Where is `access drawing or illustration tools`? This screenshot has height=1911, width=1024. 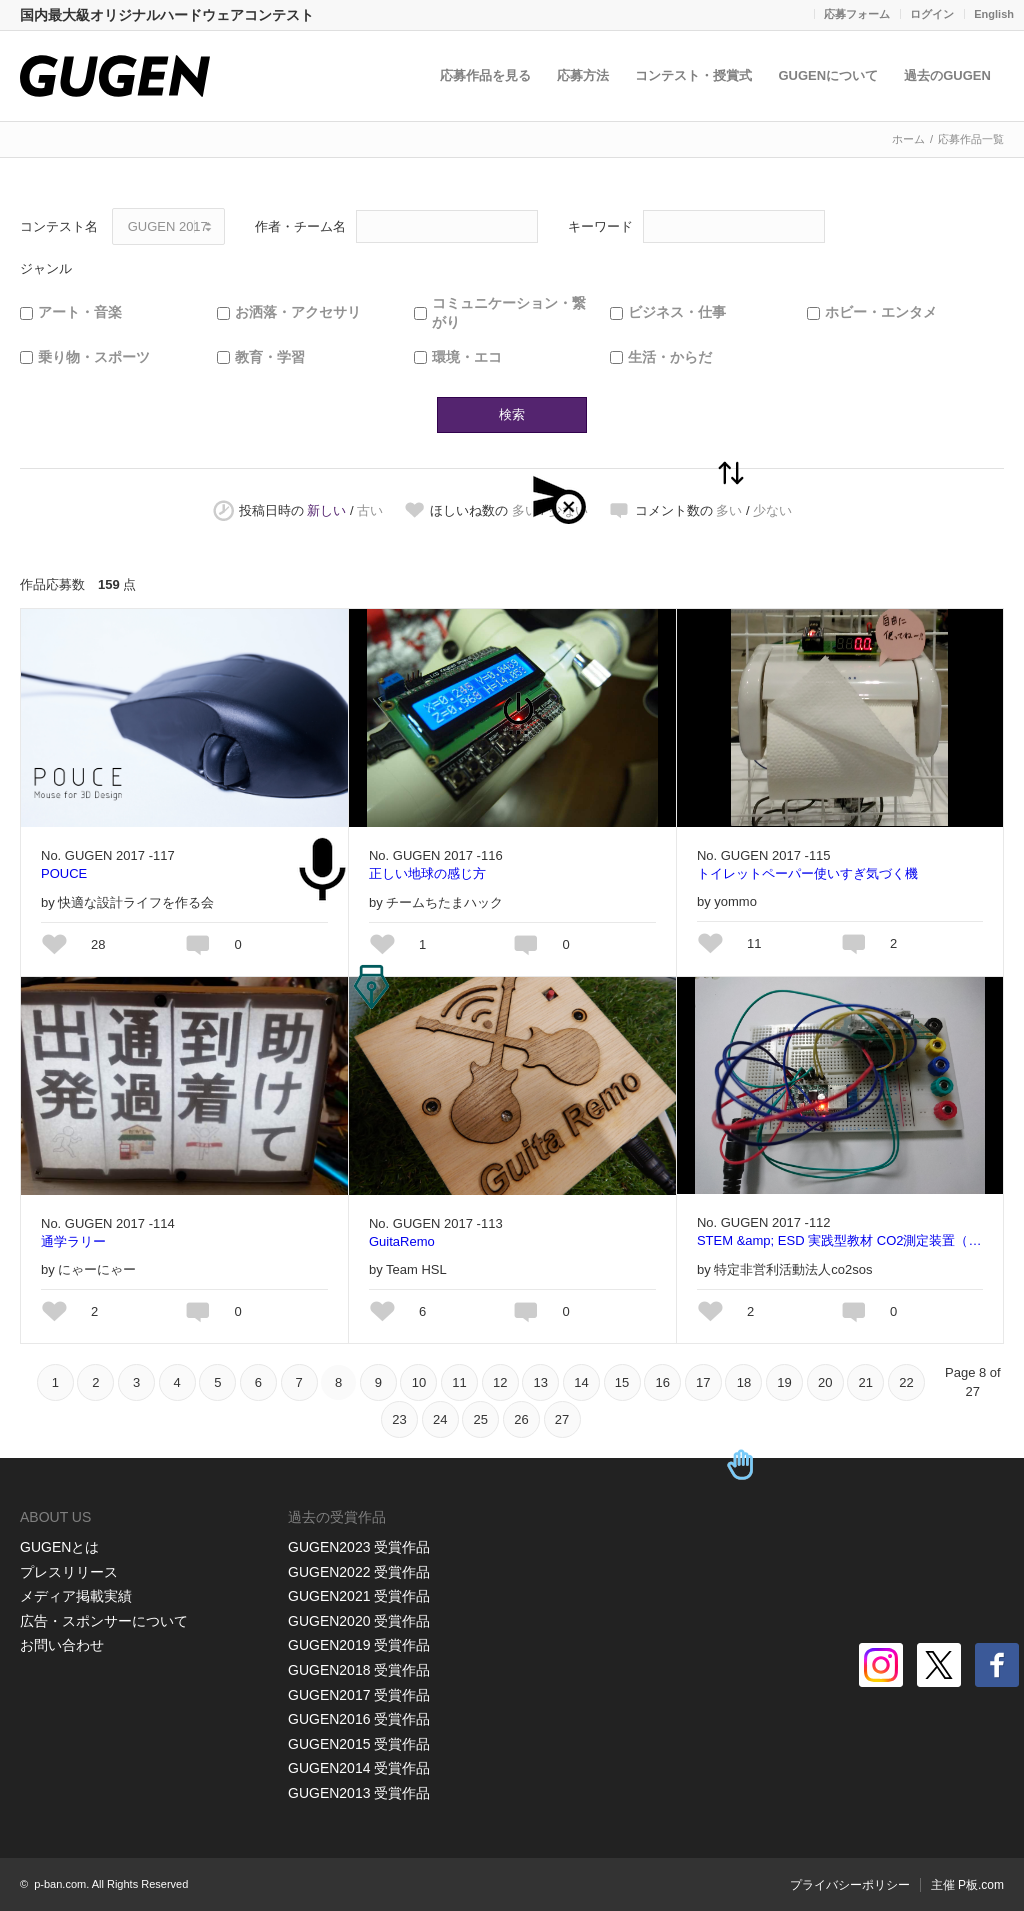
access drawing or illustration tools is located at coordinates (371, 985).